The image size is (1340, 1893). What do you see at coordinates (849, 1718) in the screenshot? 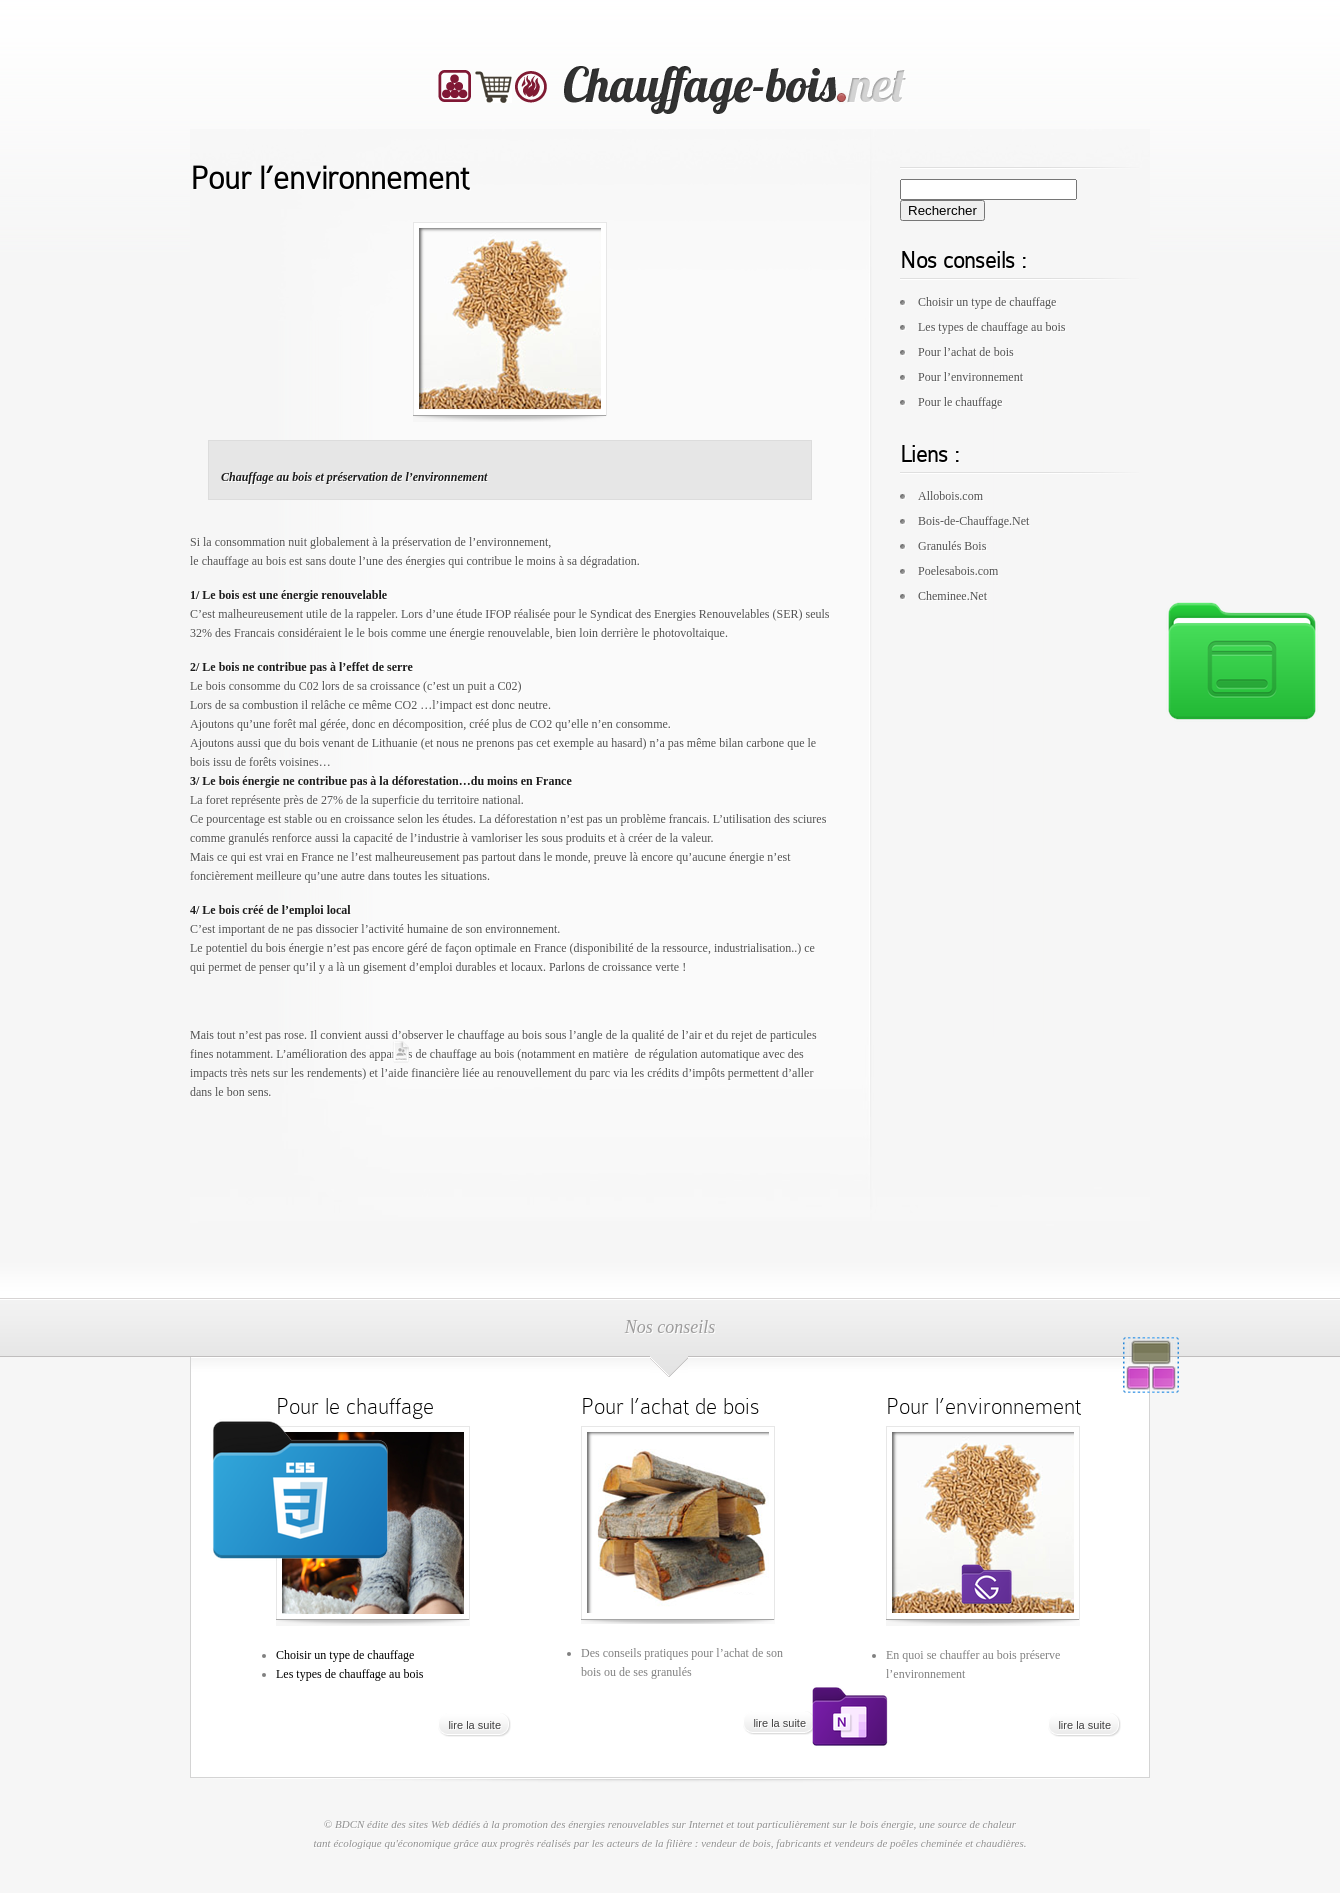
I see `open folder containing Microsoft OneNote files` at bounding box center [849, 1718].